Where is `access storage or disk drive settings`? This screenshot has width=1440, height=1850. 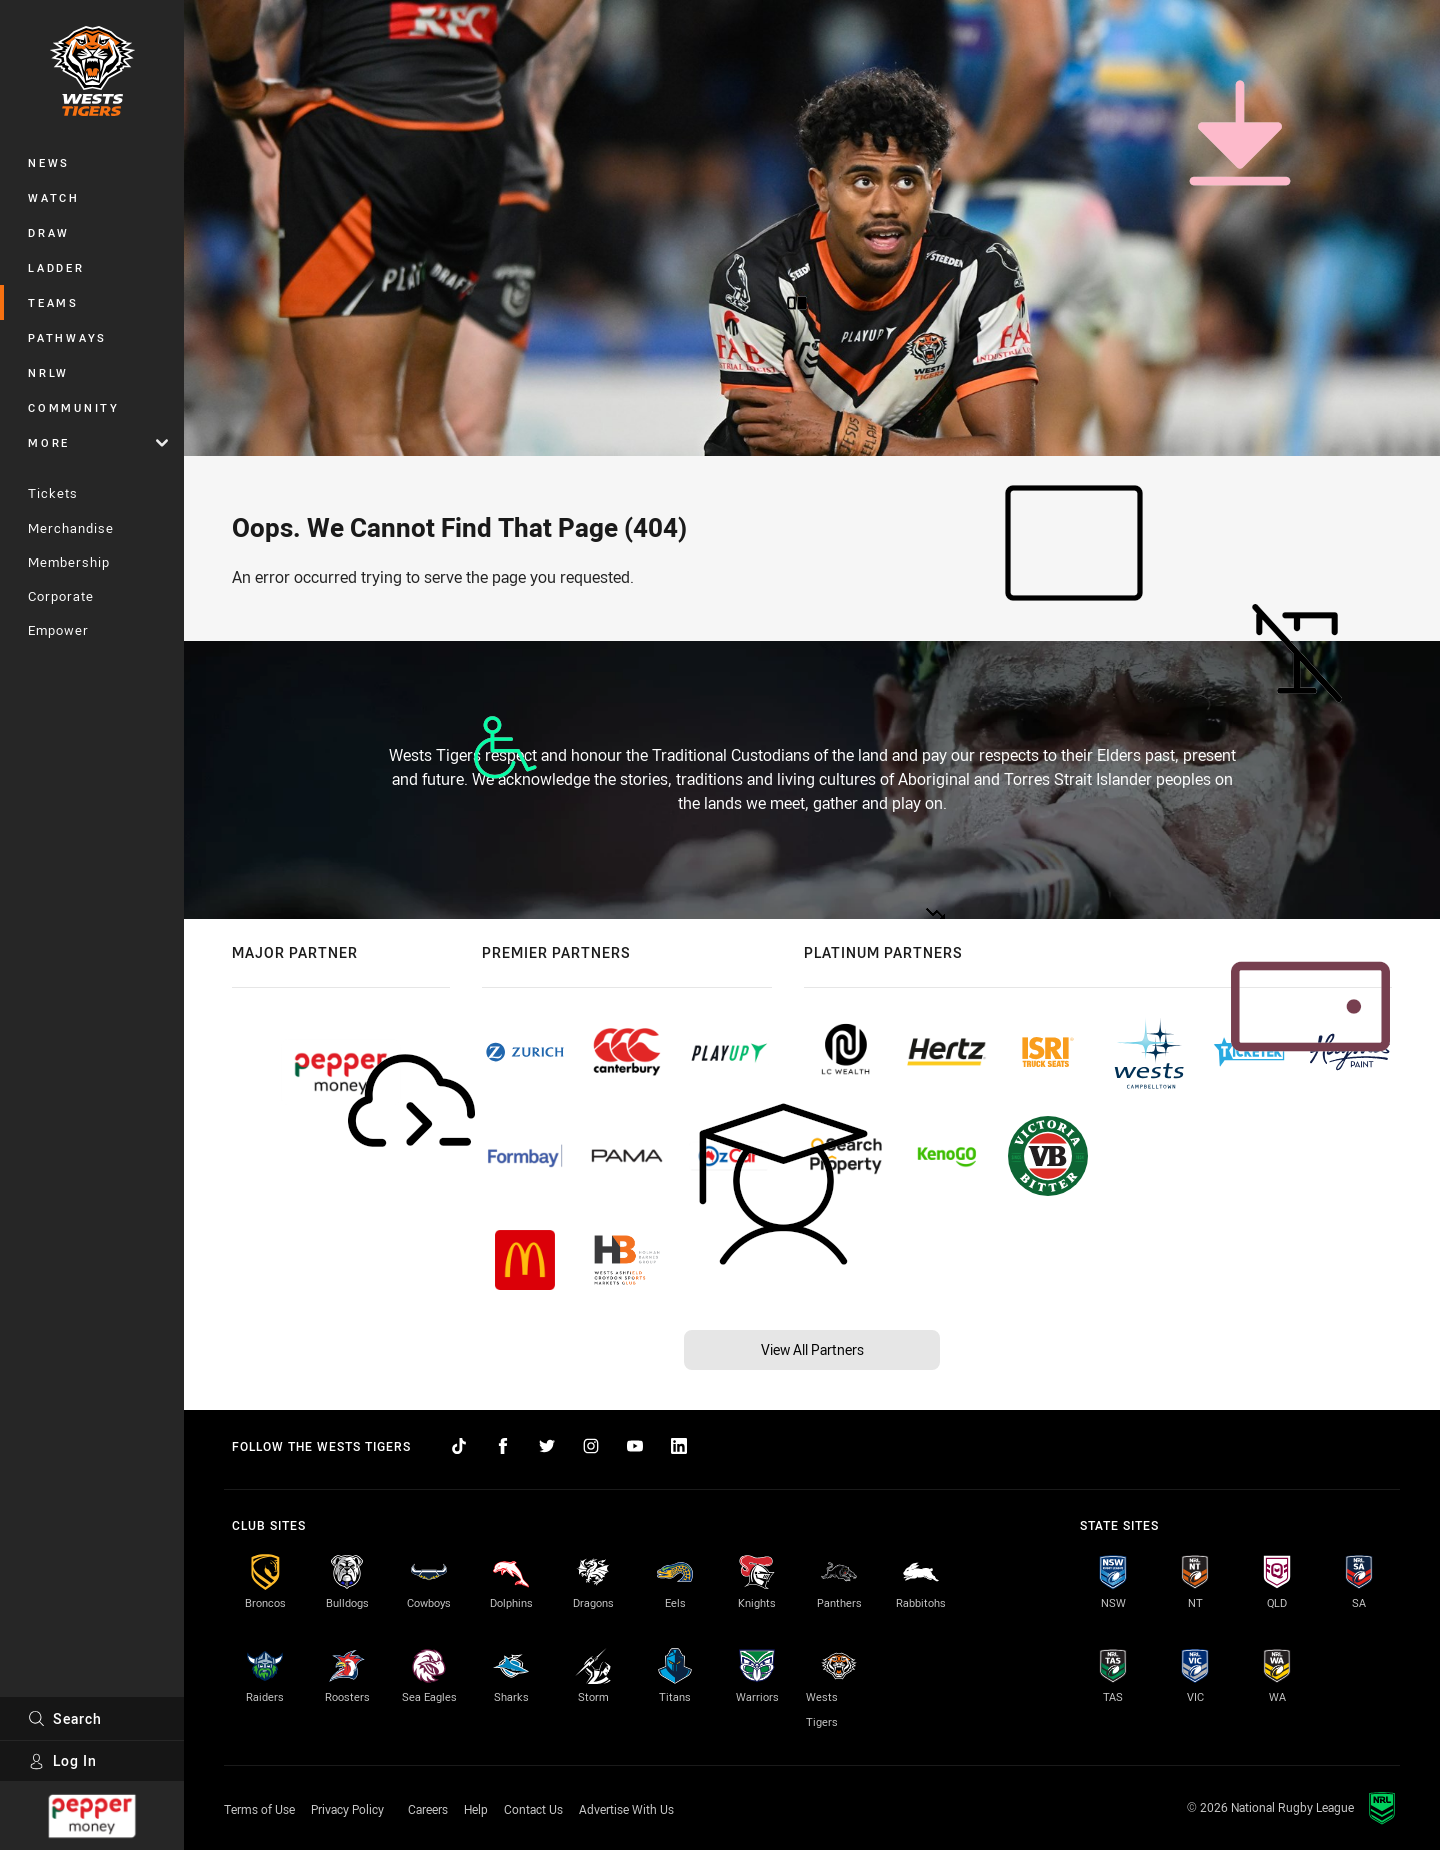
access storage or disk drive settings is located at coordinates (1310, 1006).